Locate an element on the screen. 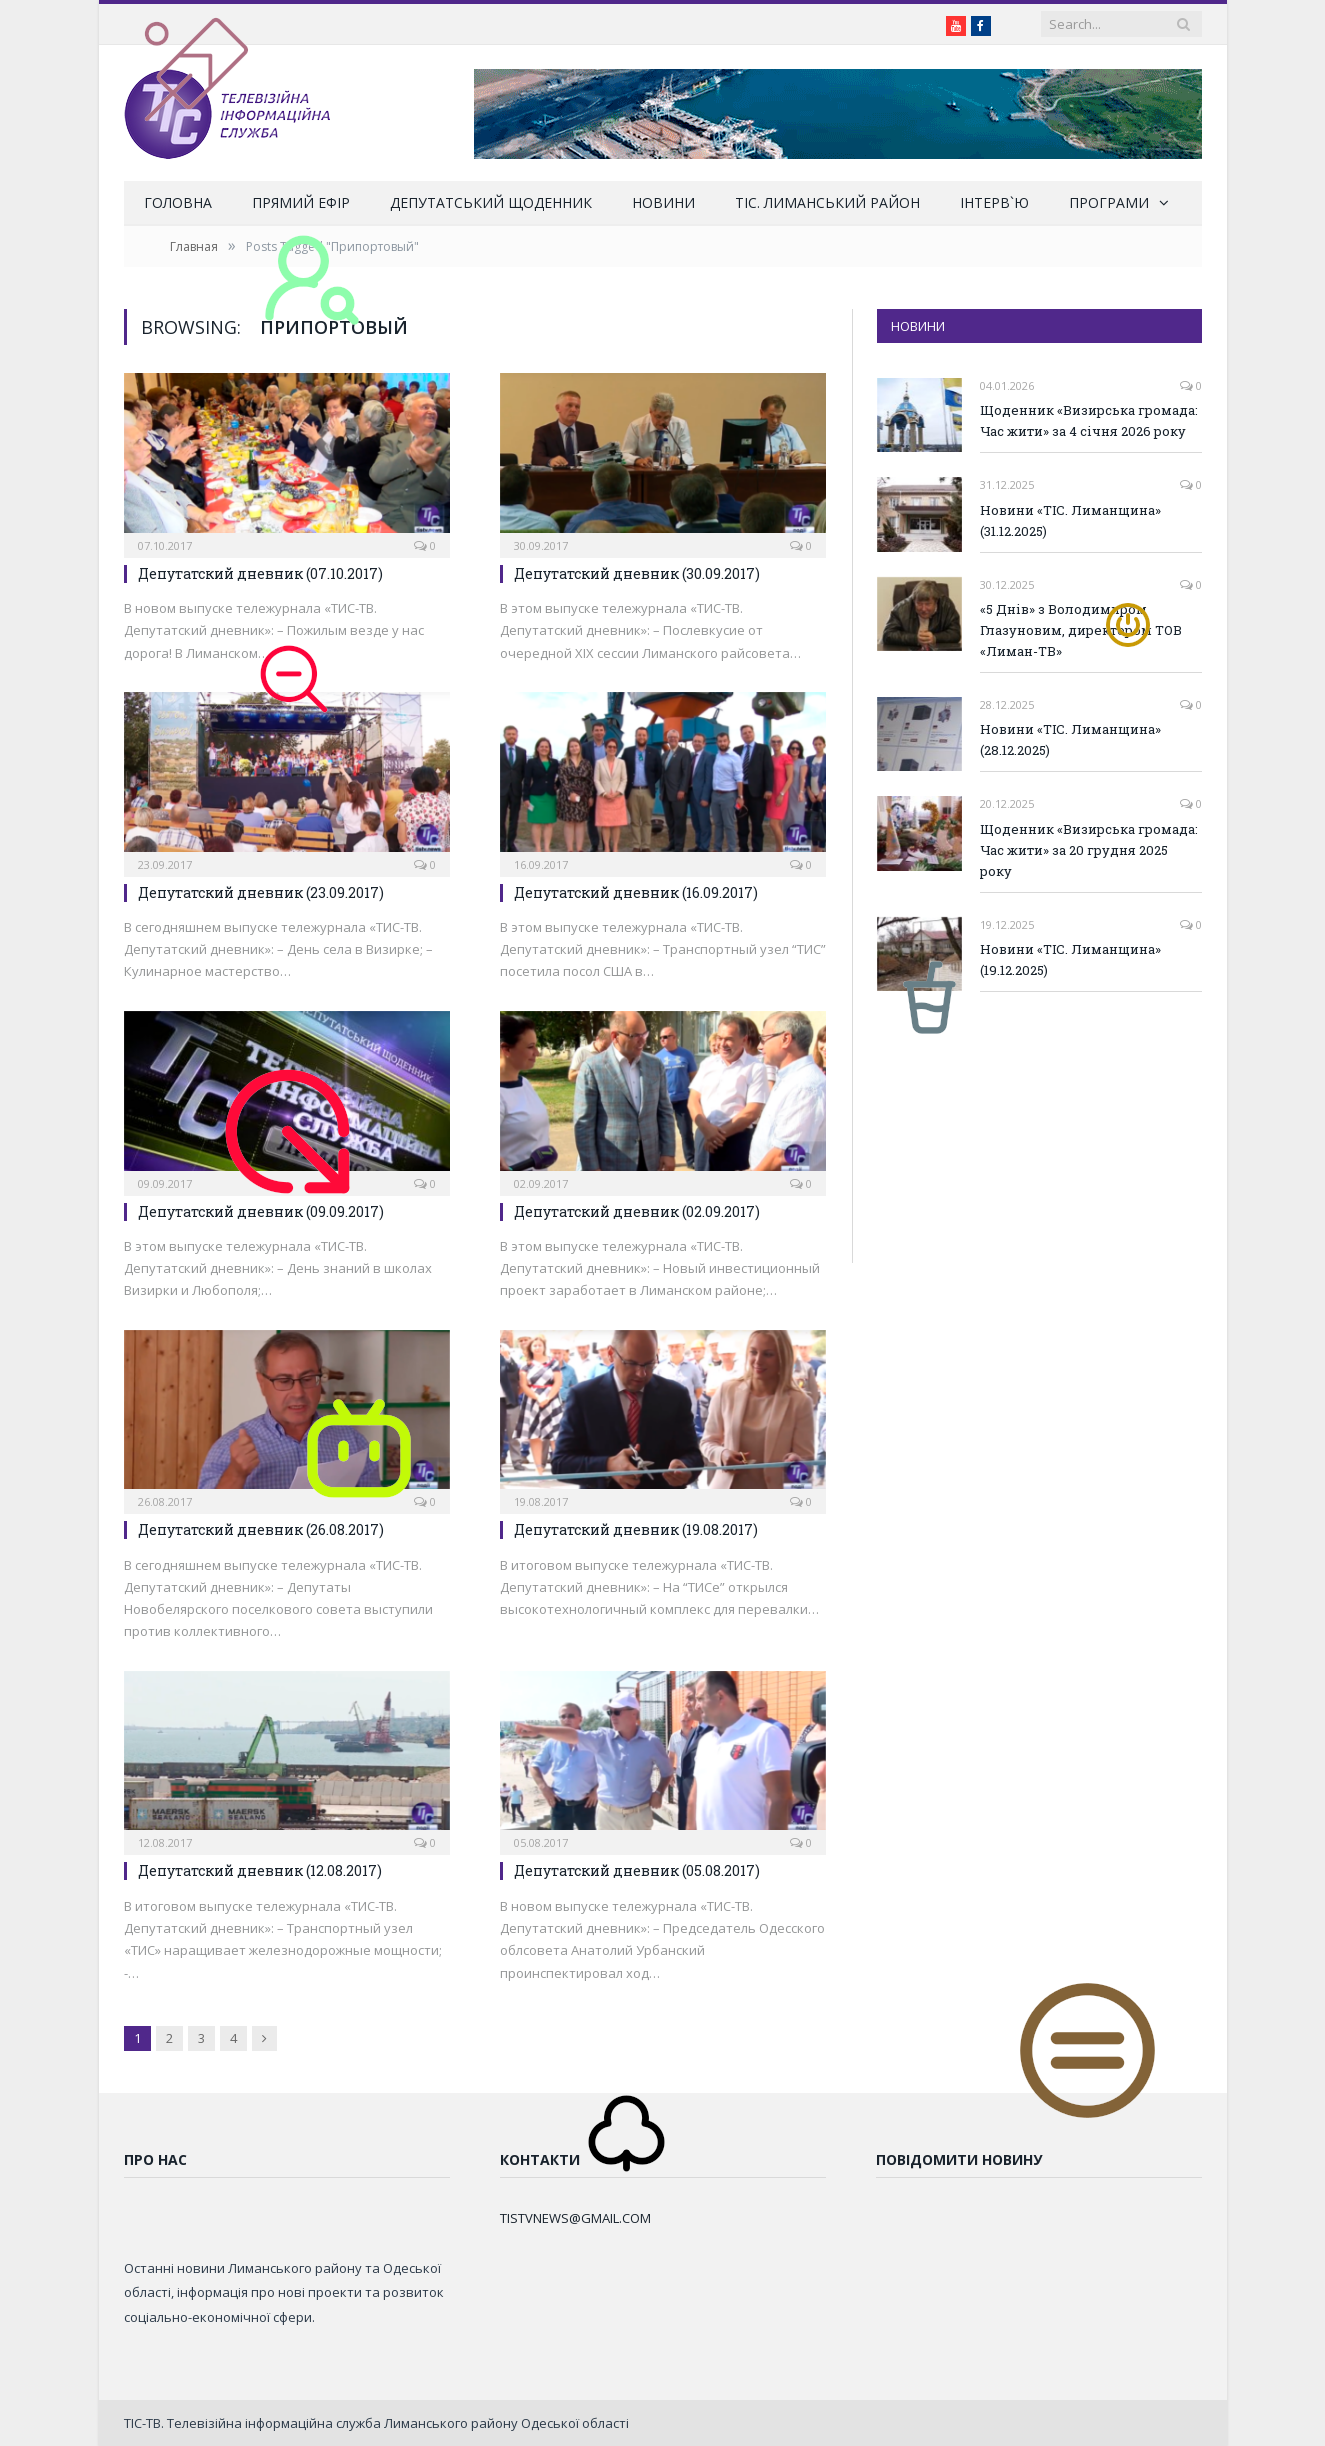 This screenshot has width=1325, height=2446. order a beverage or drink is located at coordinates (929, 997).